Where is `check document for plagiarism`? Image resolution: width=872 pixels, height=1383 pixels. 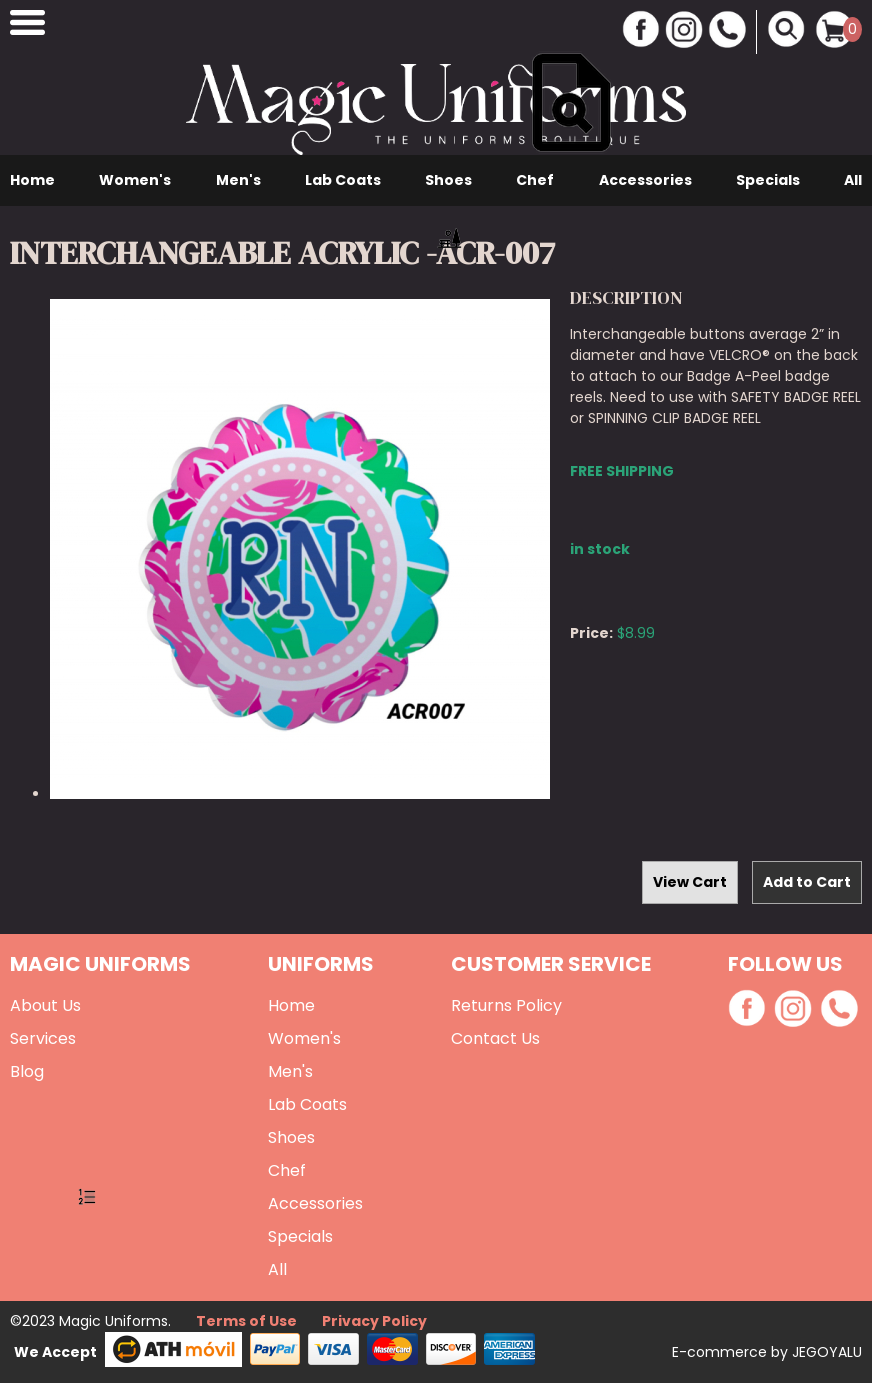 check document for plagiarism is located at coordinates (571, 102).